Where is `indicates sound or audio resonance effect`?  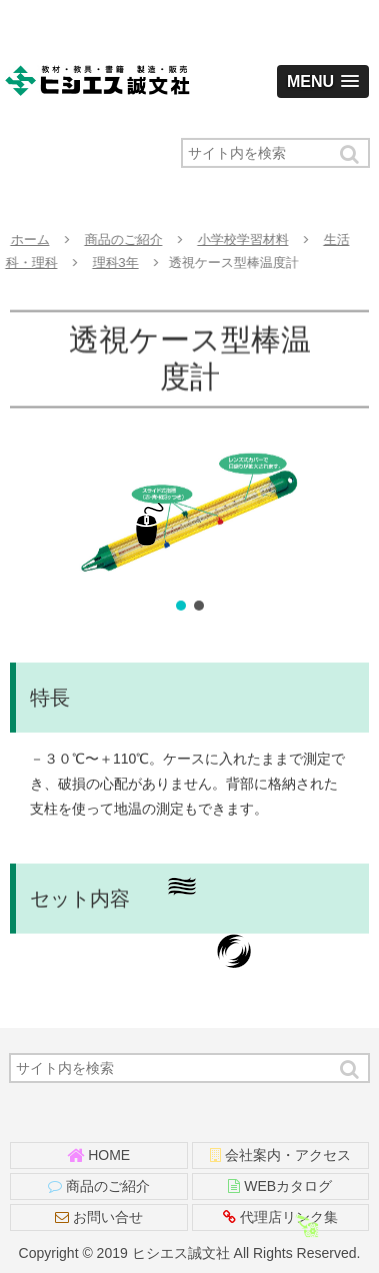
indicates sound or audio resonance effect is located at coordinates (234, 951).